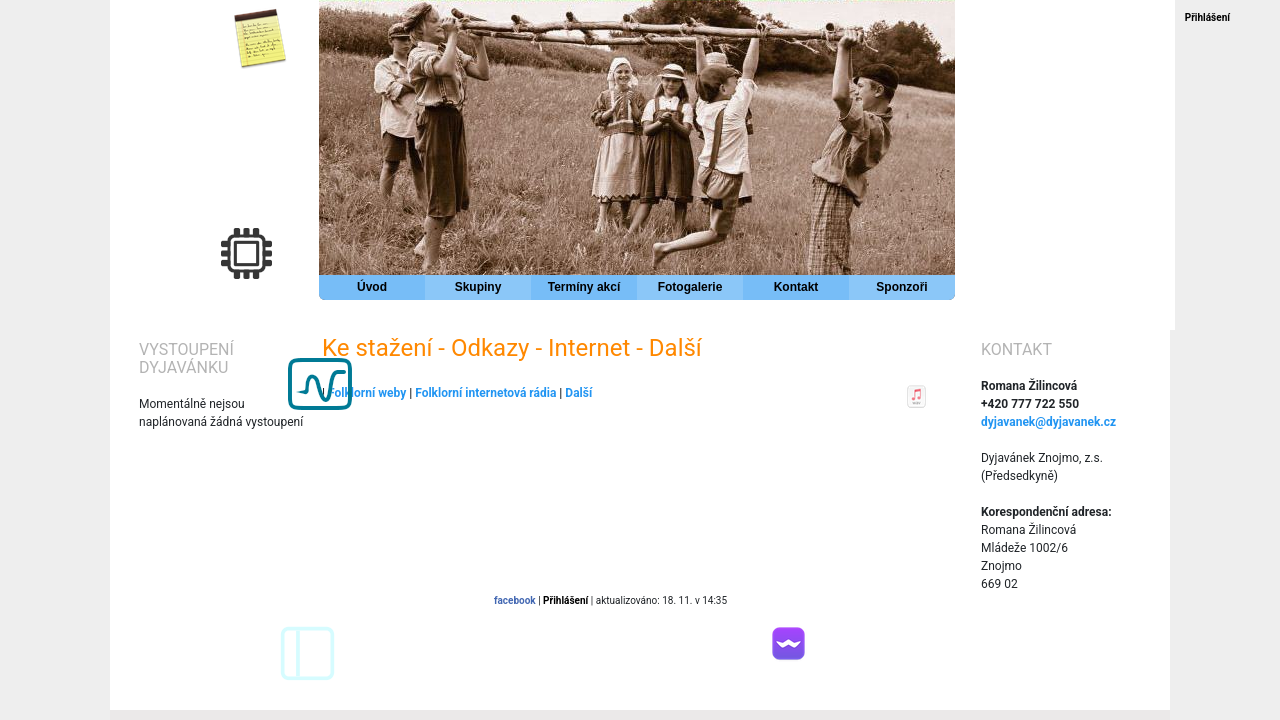 This screenshot has height=720, width=1280. Describe the element at coordinates (307, 653) in the screenshot. I see `toggle sidebar panel visibility` at that location.